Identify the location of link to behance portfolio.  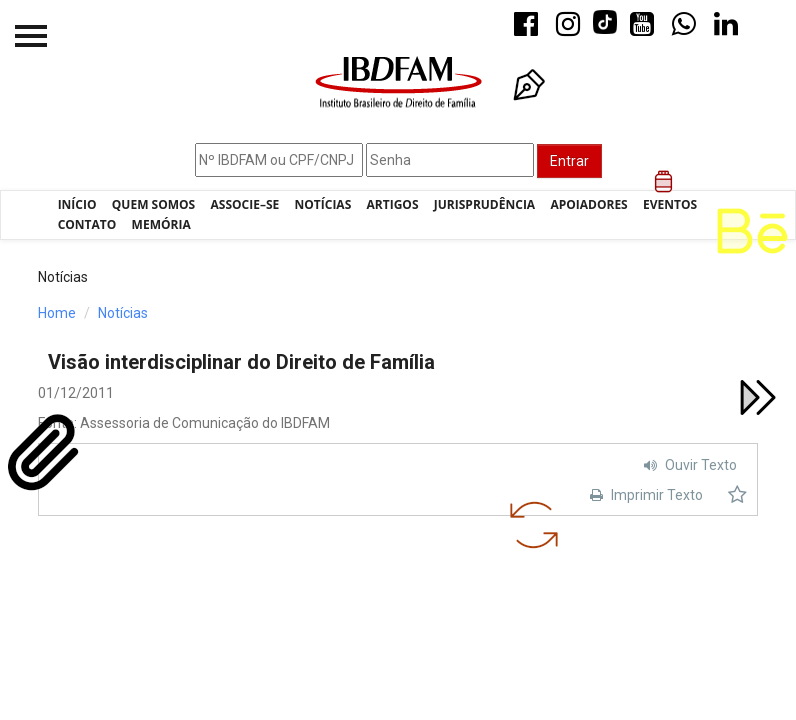
(750, 231).